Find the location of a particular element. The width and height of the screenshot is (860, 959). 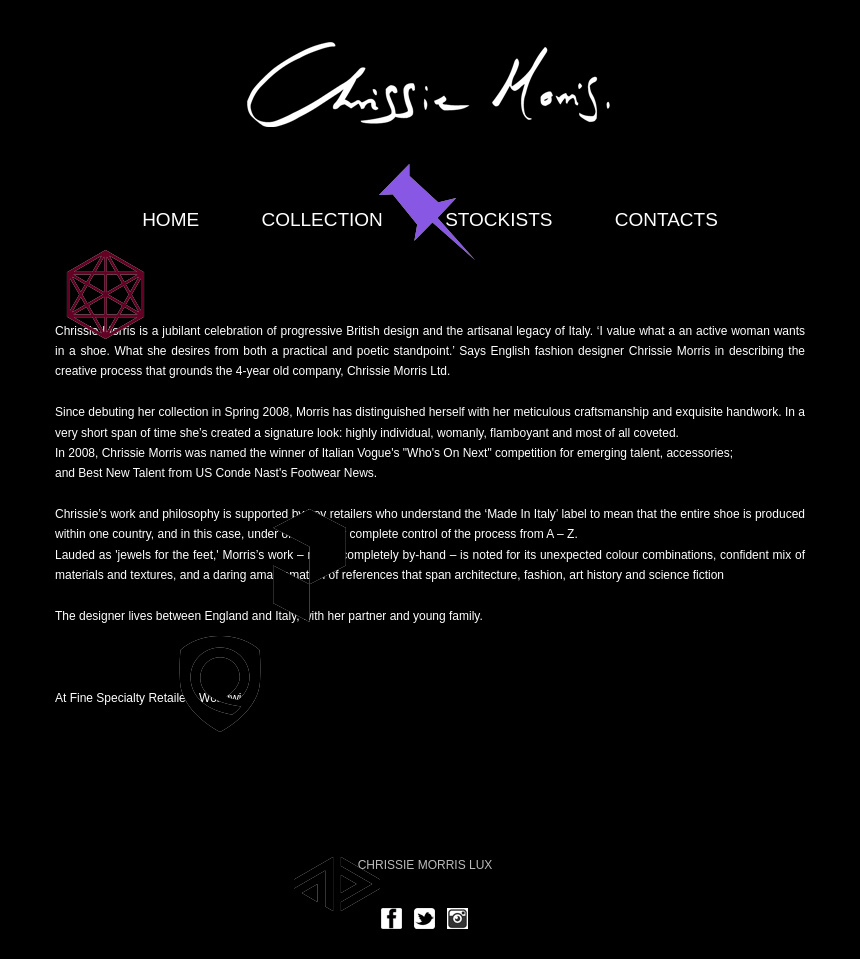

visit pinboard bookmarking service is located at coordinates (427, 212).